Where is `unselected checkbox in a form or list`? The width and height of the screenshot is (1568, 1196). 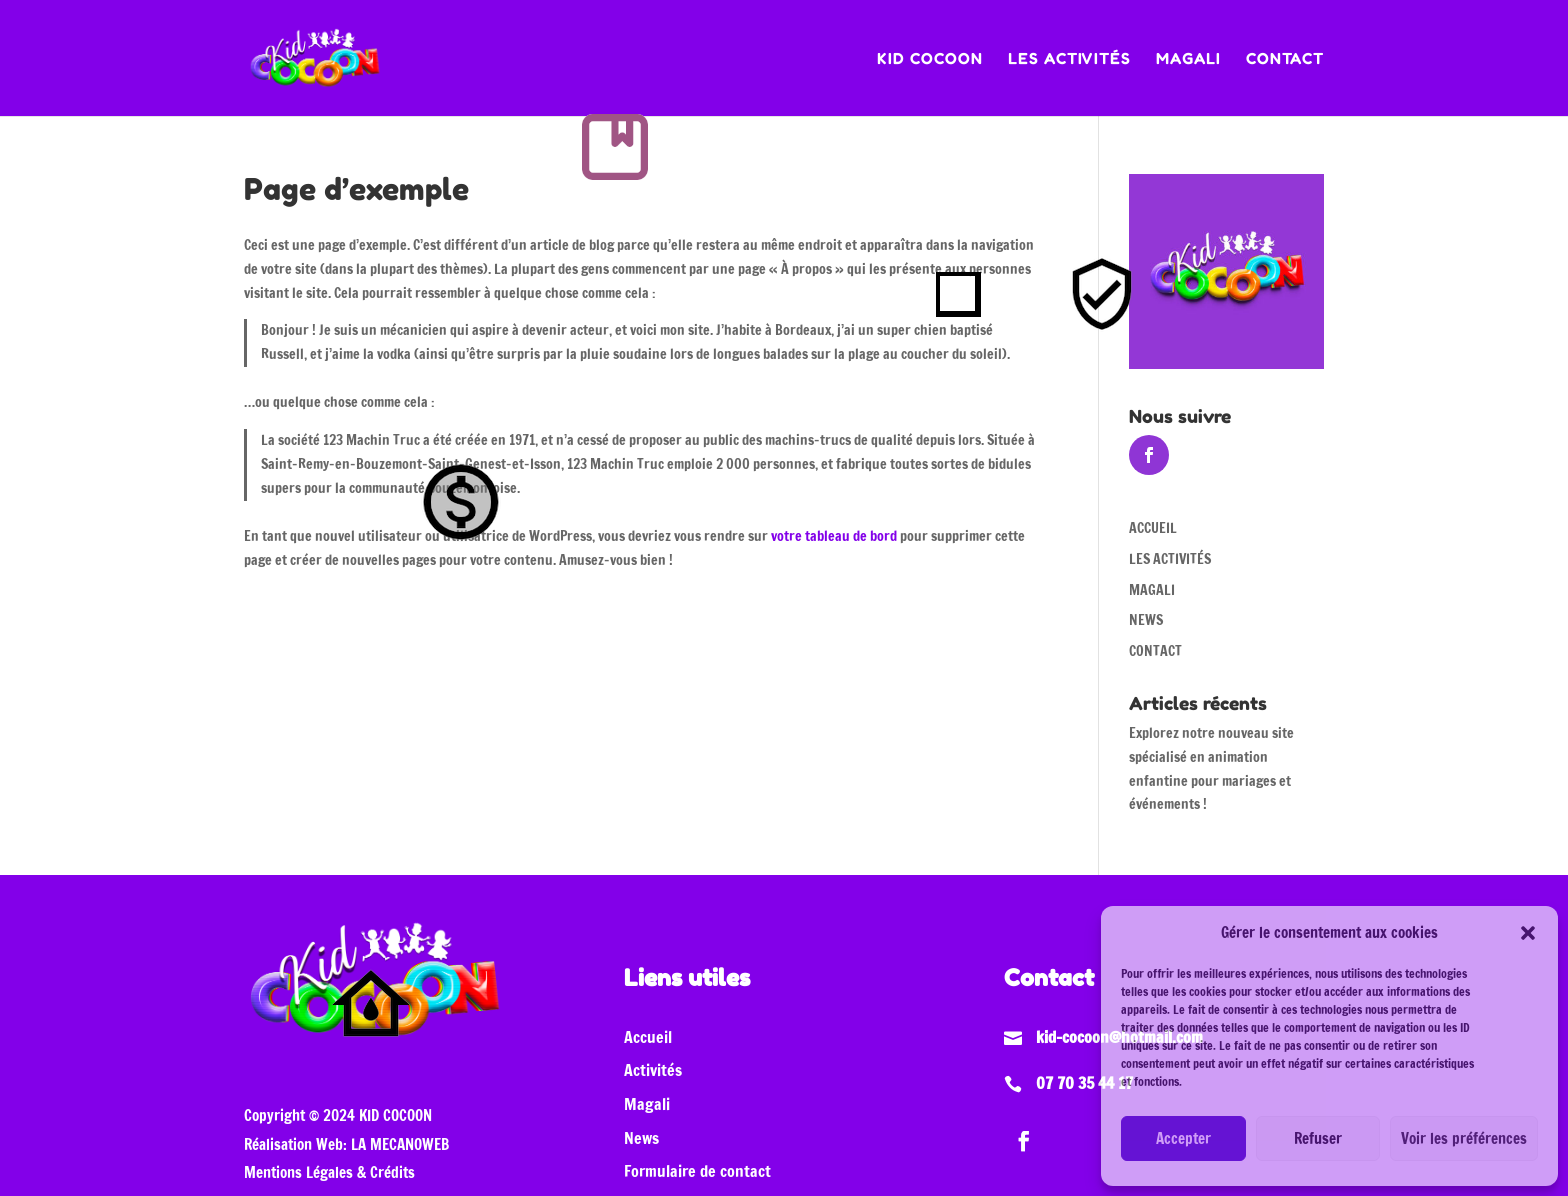 unselected checkbox in a form or list is located at coordinates (958, 294).